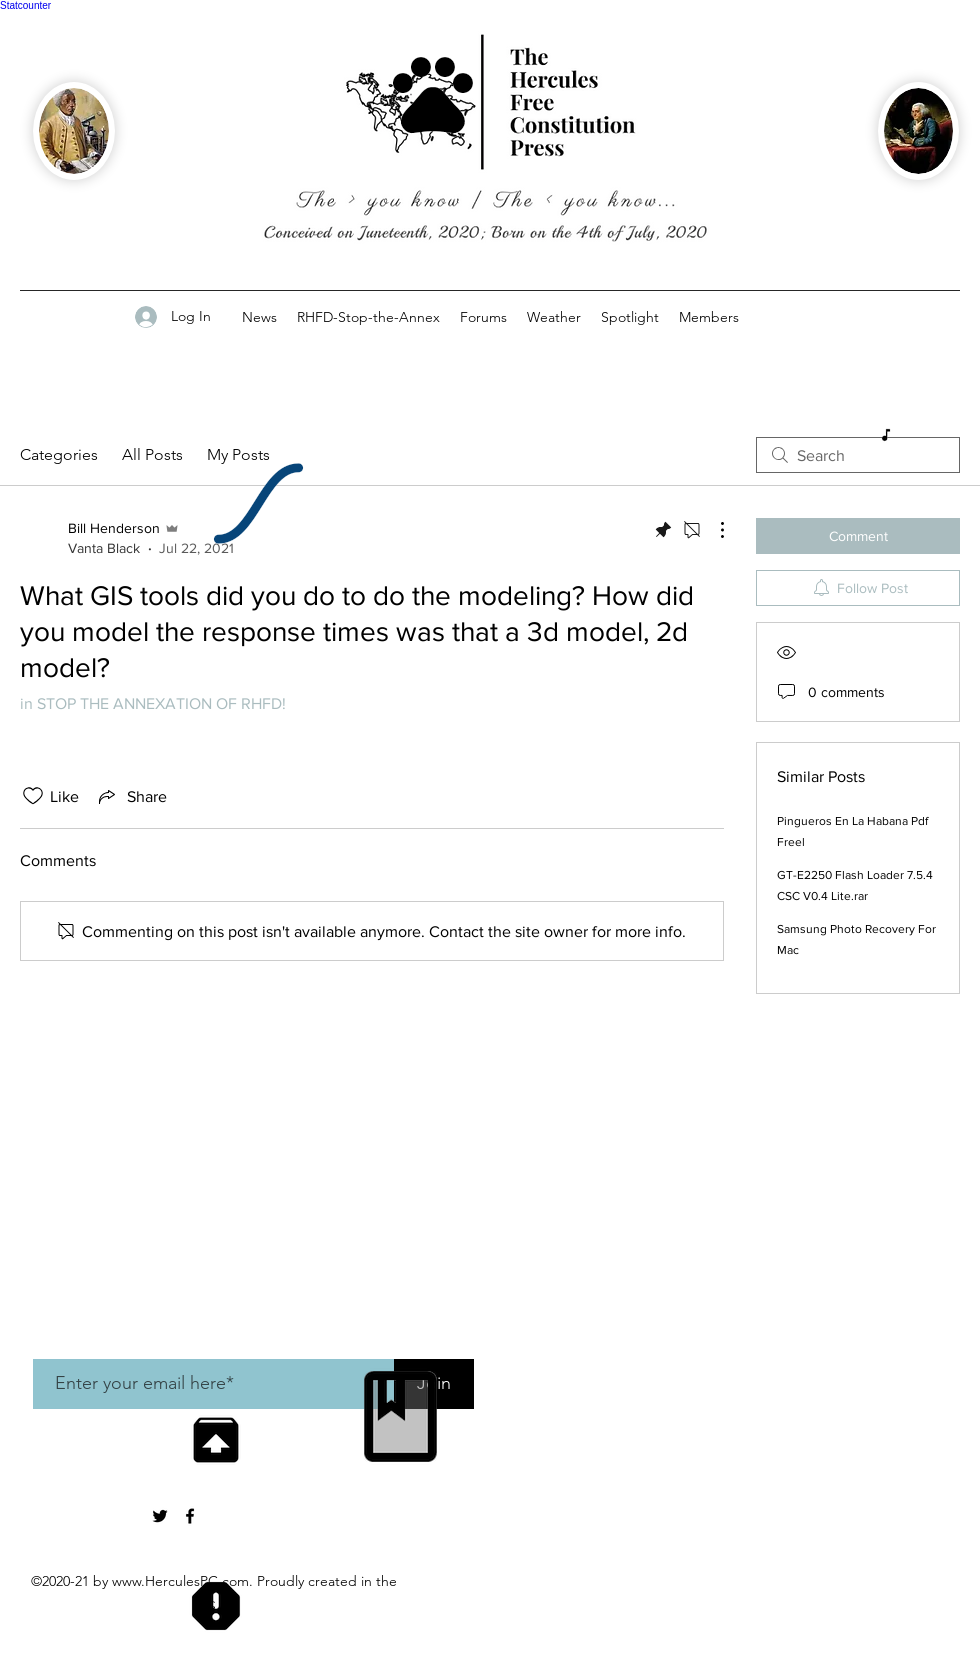 The height and width of the screenshot is (1676, 980). Describe the element at coordinates (216, 1440) in the screenshot. I see `restore item from archive` at that location.